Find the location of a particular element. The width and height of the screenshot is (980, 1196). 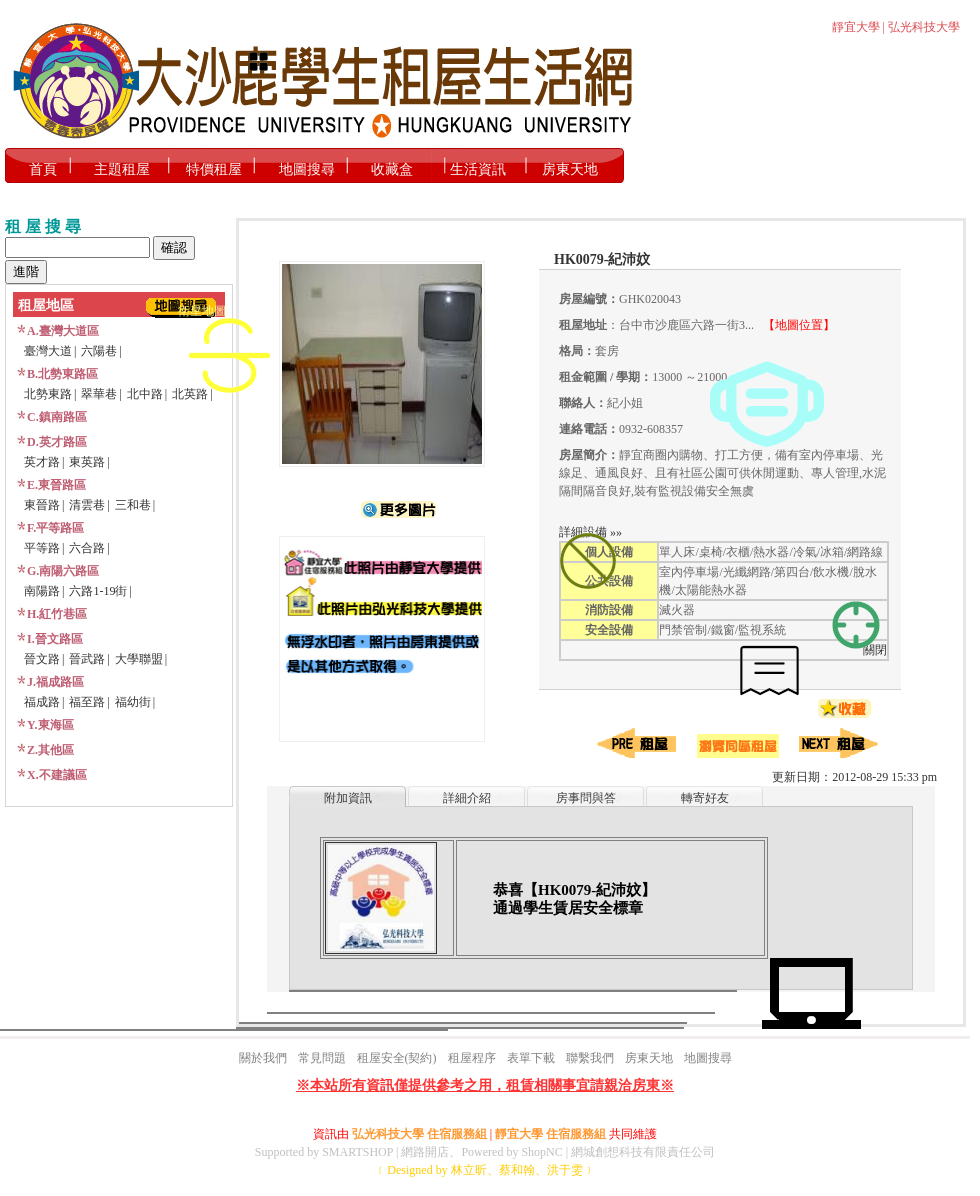

switch to desktop view is located at coordinates (811, 995).